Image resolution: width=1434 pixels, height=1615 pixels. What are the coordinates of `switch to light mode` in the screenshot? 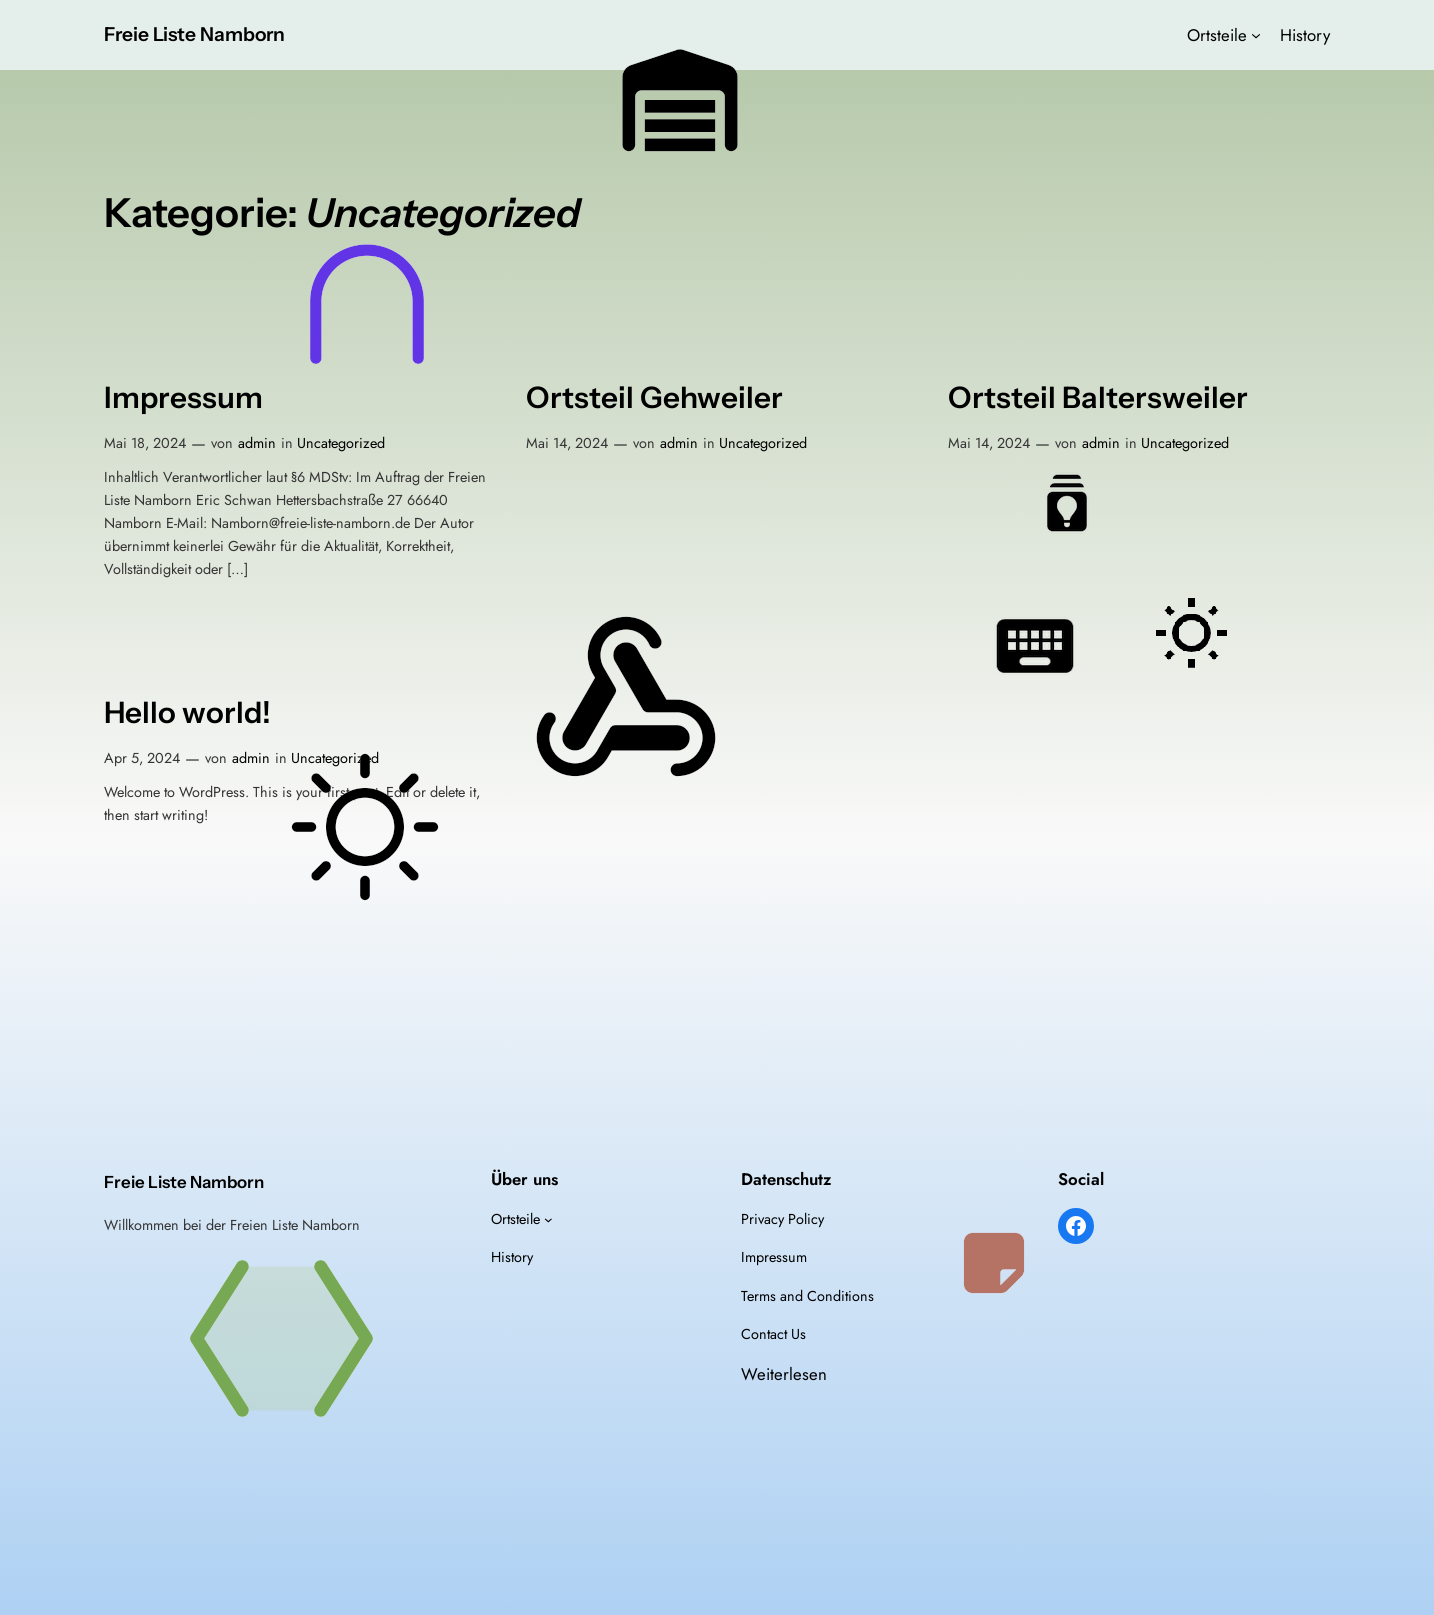 It's located at (365, 827).